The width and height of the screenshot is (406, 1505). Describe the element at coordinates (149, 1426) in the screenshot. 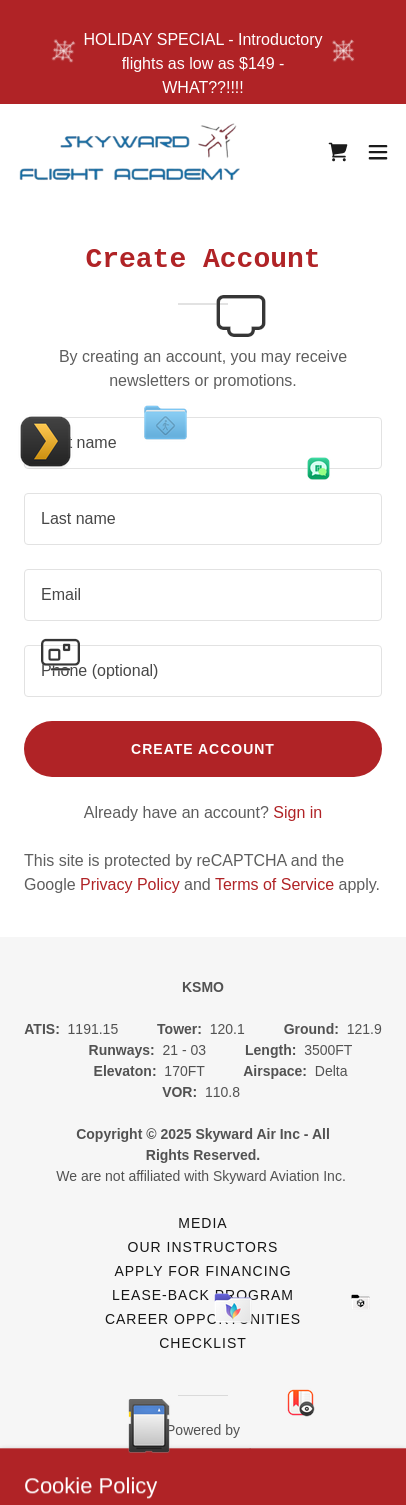

I see `access SD card or memory card storage` at that location.